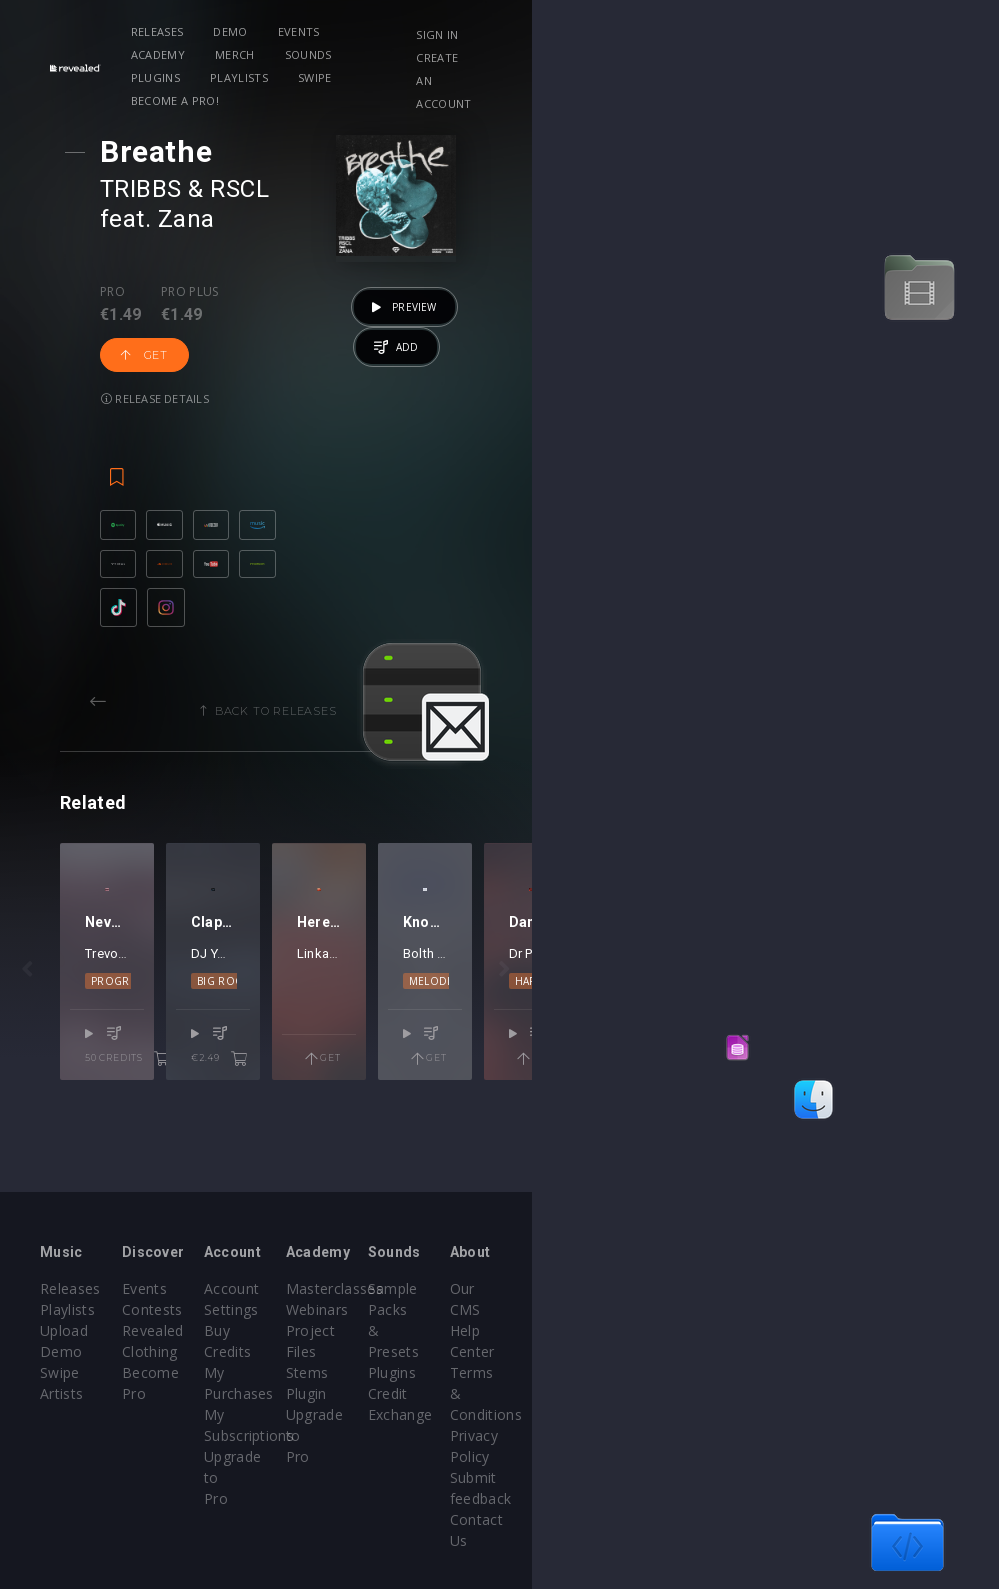 The width and height of the screenshot is (999, 1589). Describe the element at coordinates (423, 704) in the screenshot. I see `configure mail server settings` at that location.